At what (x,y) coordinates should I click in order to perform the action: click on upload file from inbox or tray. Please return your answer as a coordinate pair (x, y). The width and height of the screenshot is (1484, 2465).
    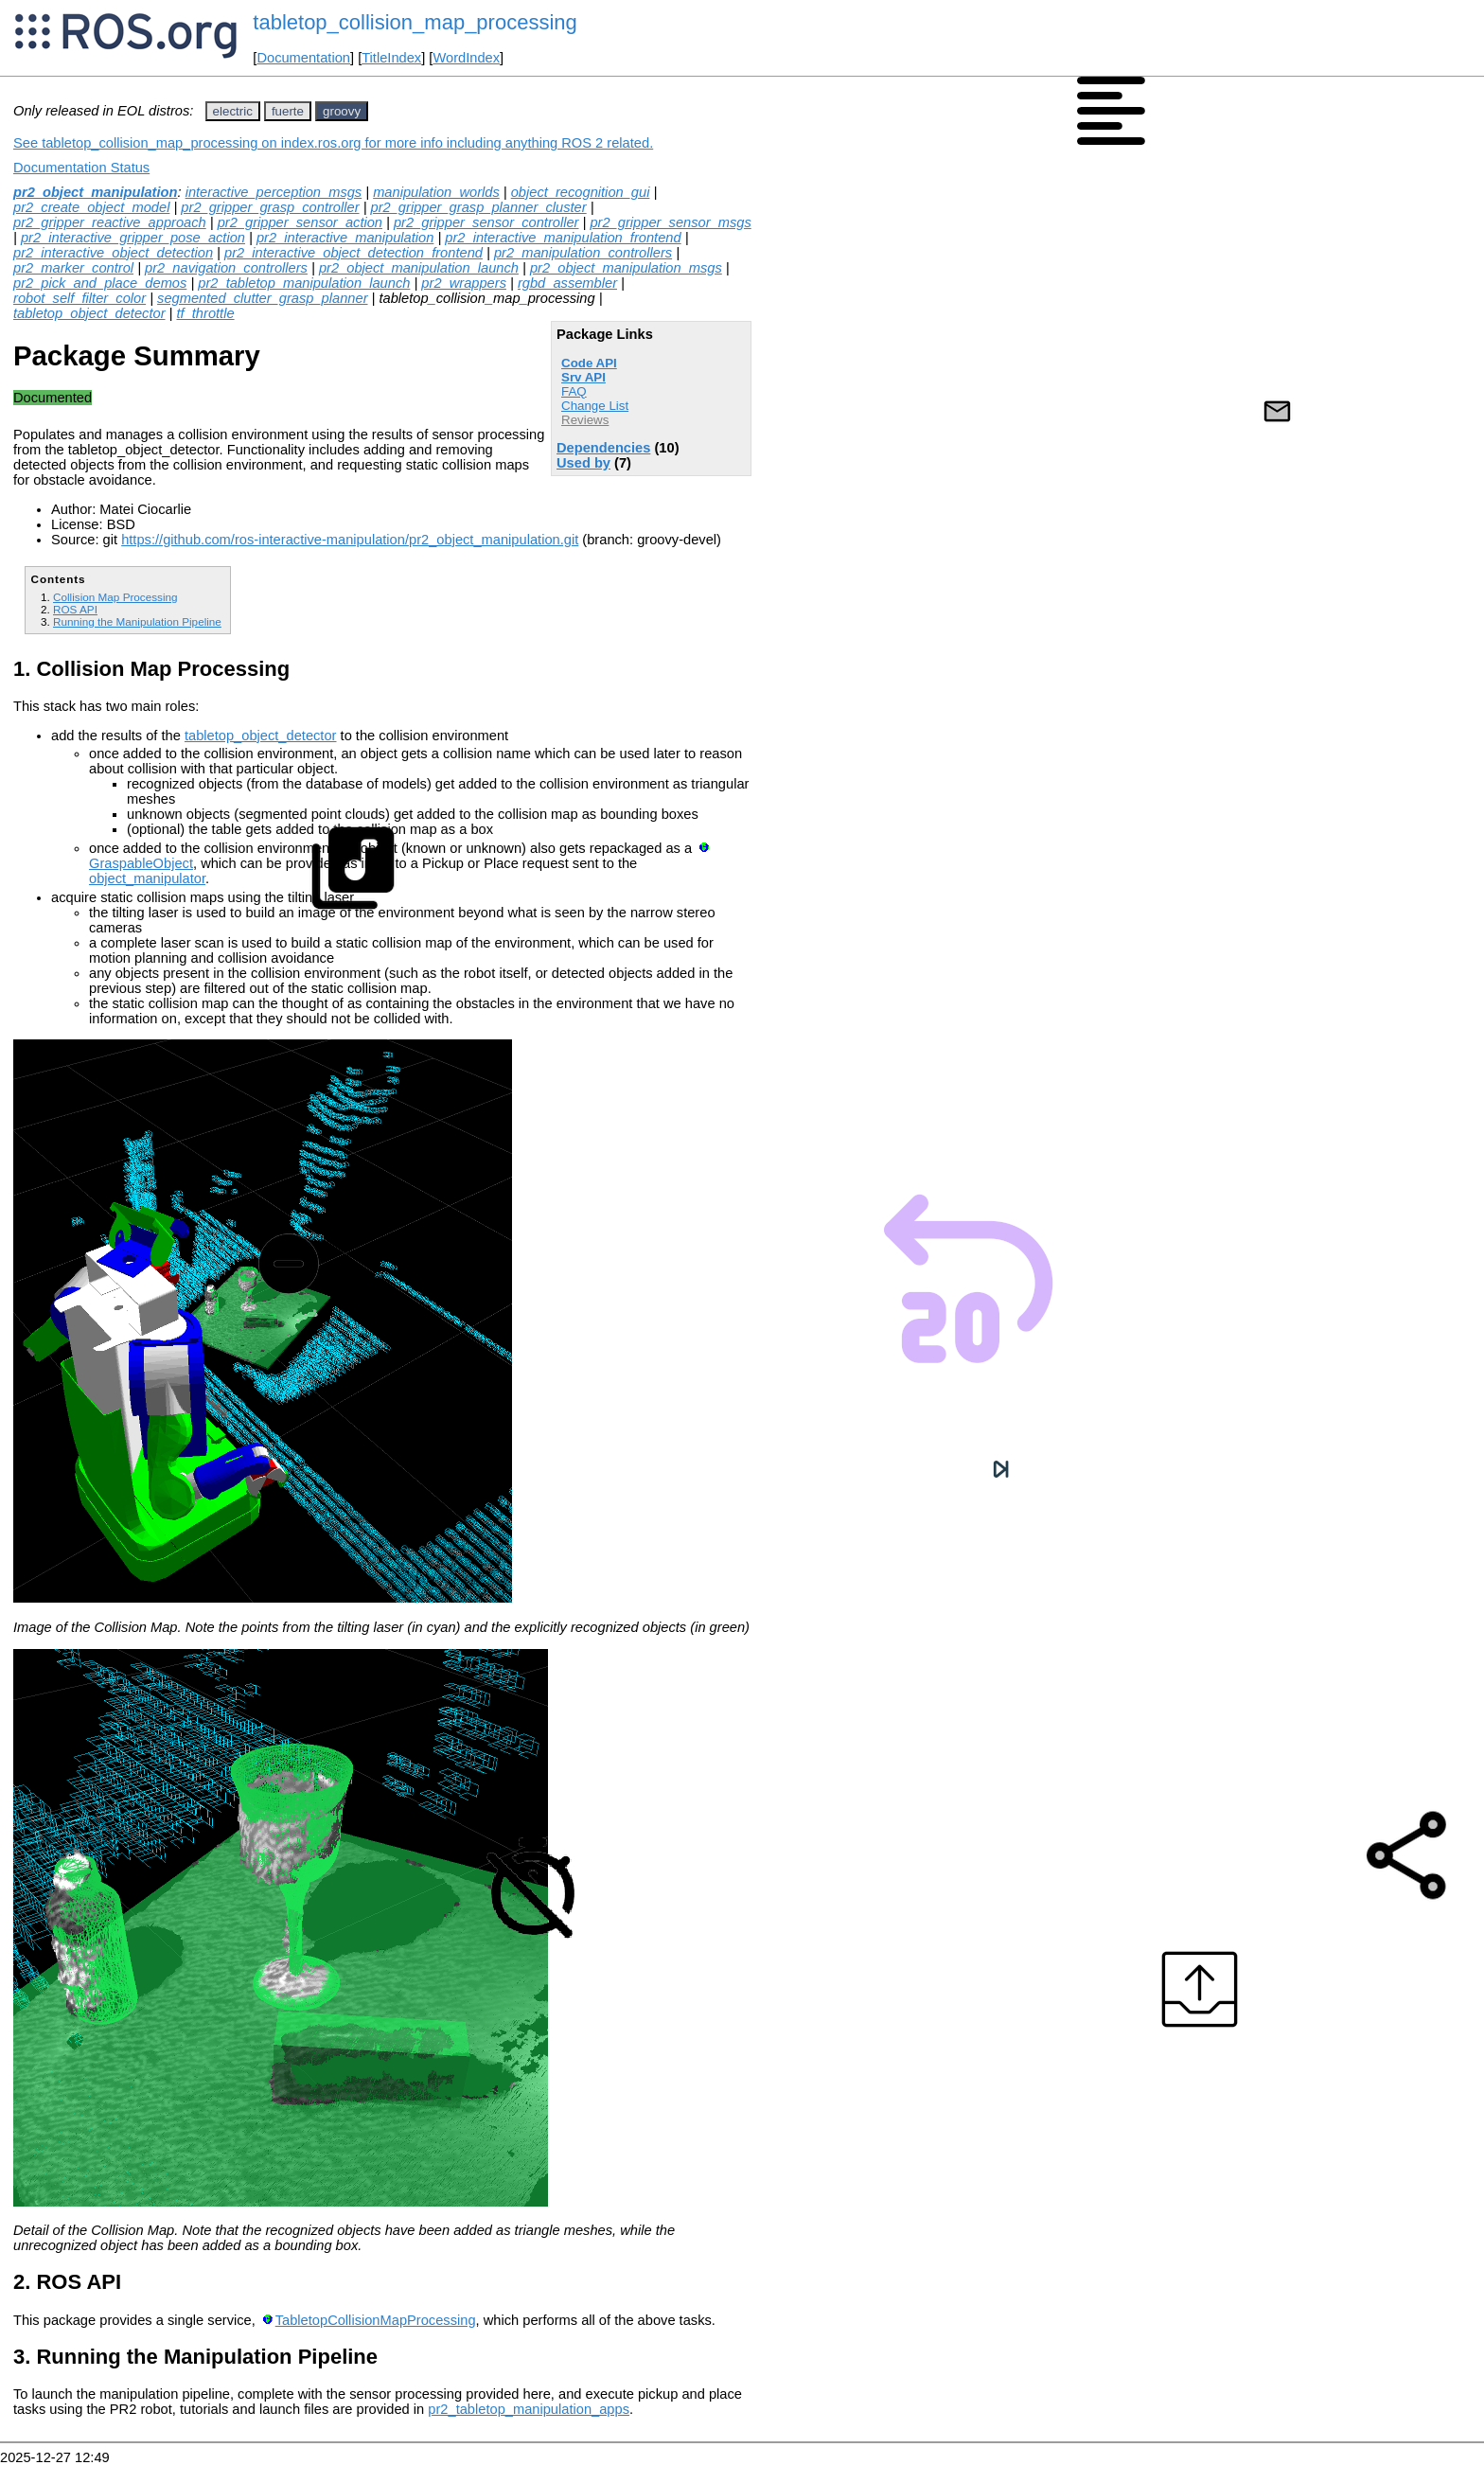
    Looking at the image, I should click on (1199, 1989).